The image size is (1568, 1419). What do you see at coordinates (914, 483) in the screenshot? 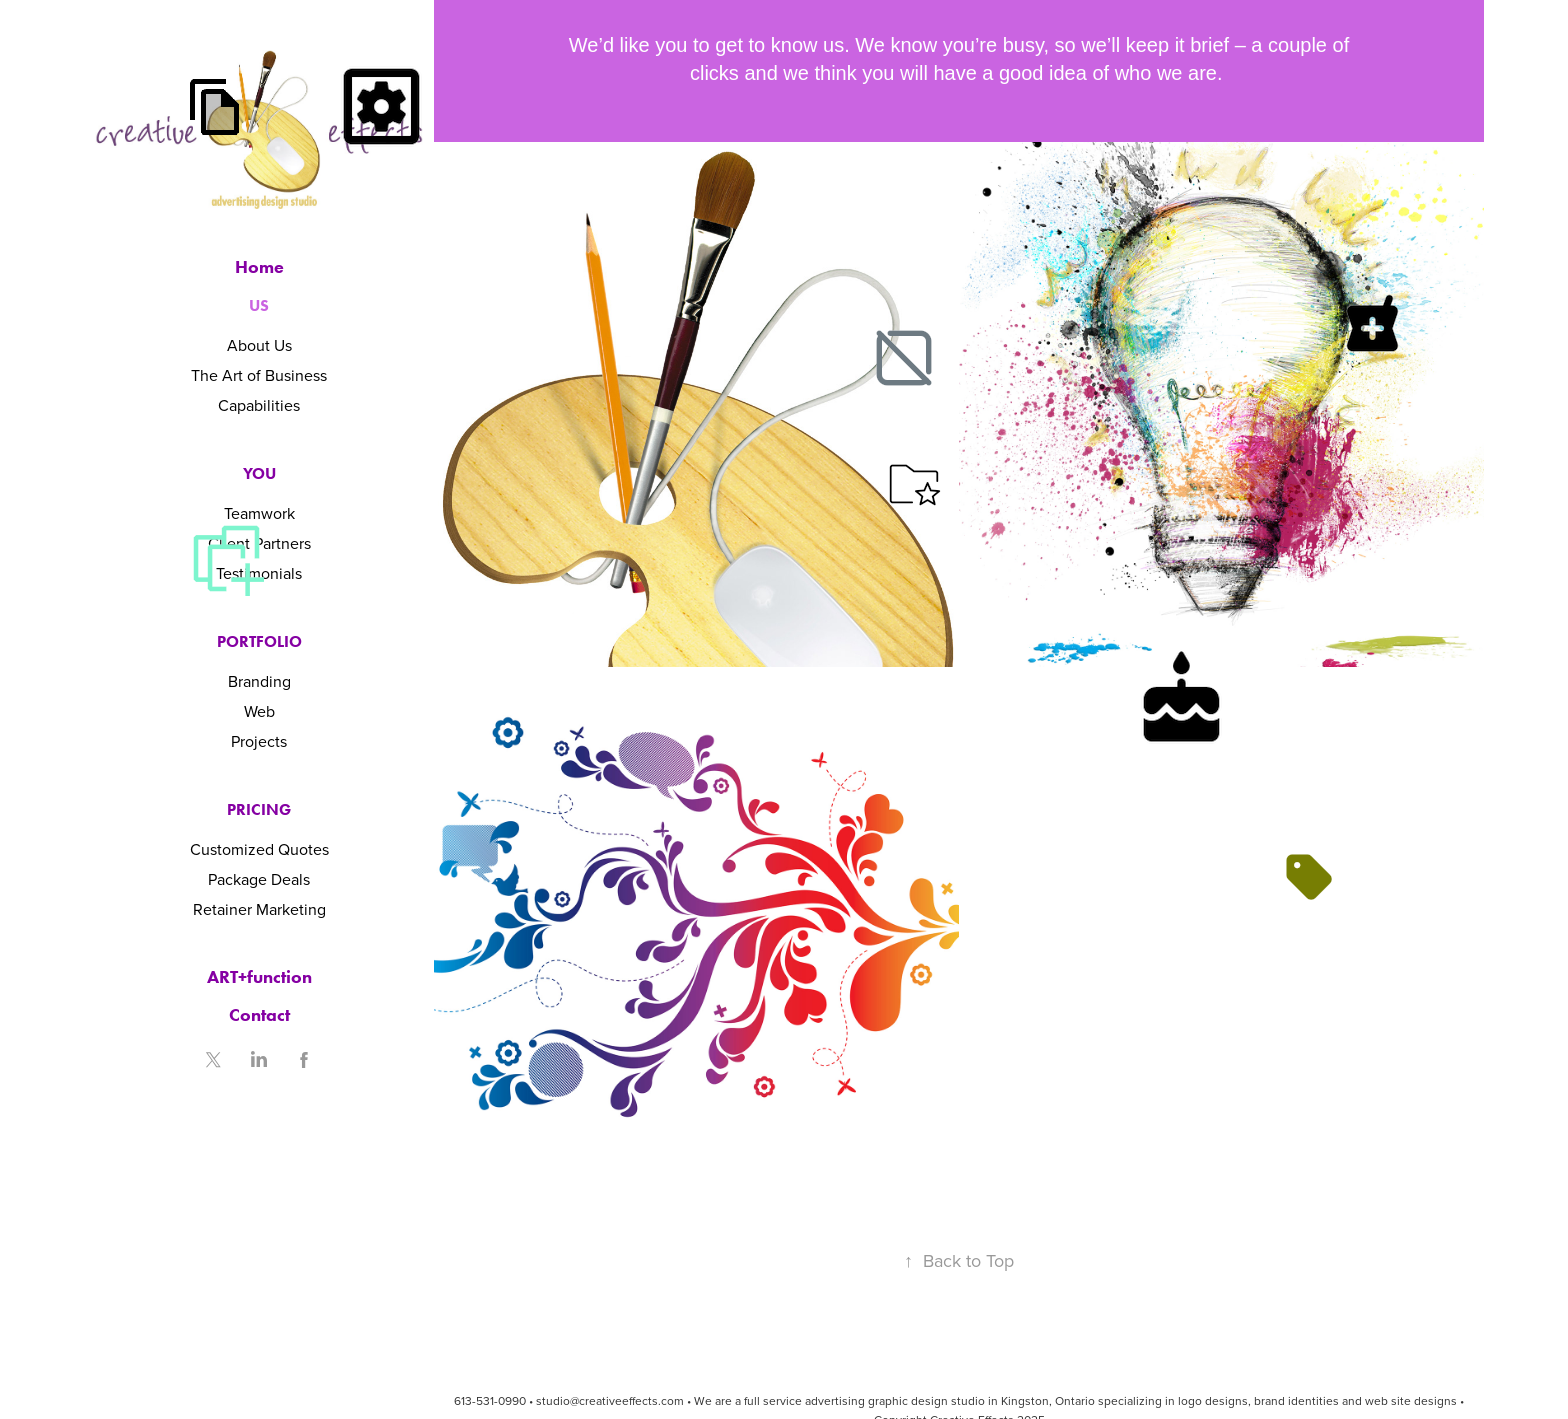
I see `access your starred or favorite folders` at bounding box center [914, 483].